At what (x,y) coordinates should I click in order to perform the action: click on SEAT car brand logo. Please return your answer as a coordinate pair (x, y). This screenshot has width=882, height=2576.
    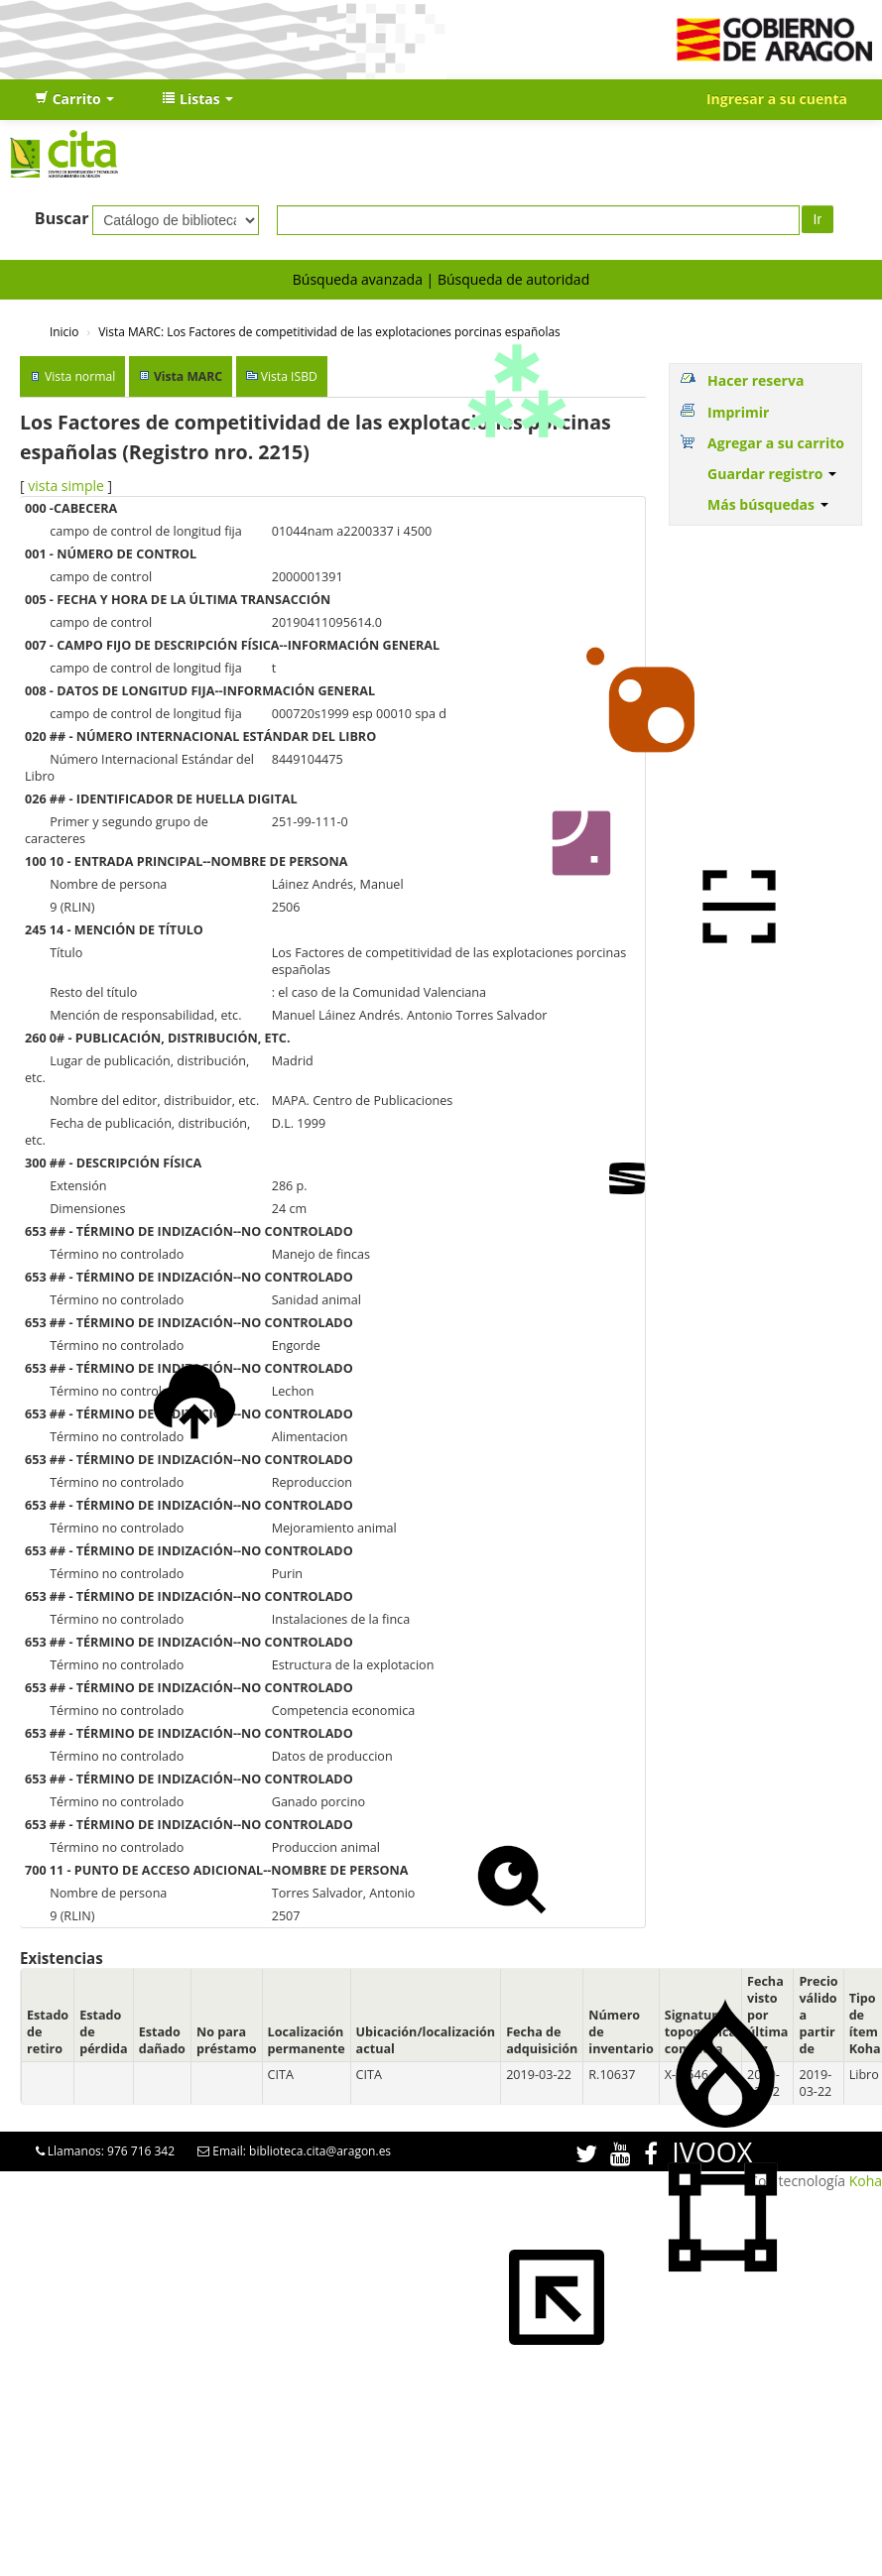
    Looking at the image, I should click on (627, 1178).